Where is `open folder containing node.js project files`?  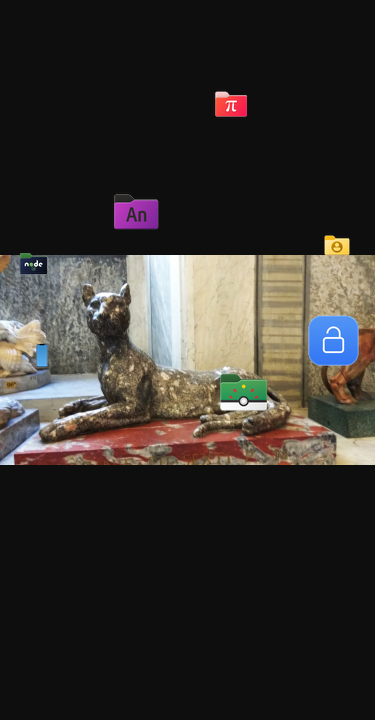 open folder containing node.js project files is located at coordinates (33, 264).